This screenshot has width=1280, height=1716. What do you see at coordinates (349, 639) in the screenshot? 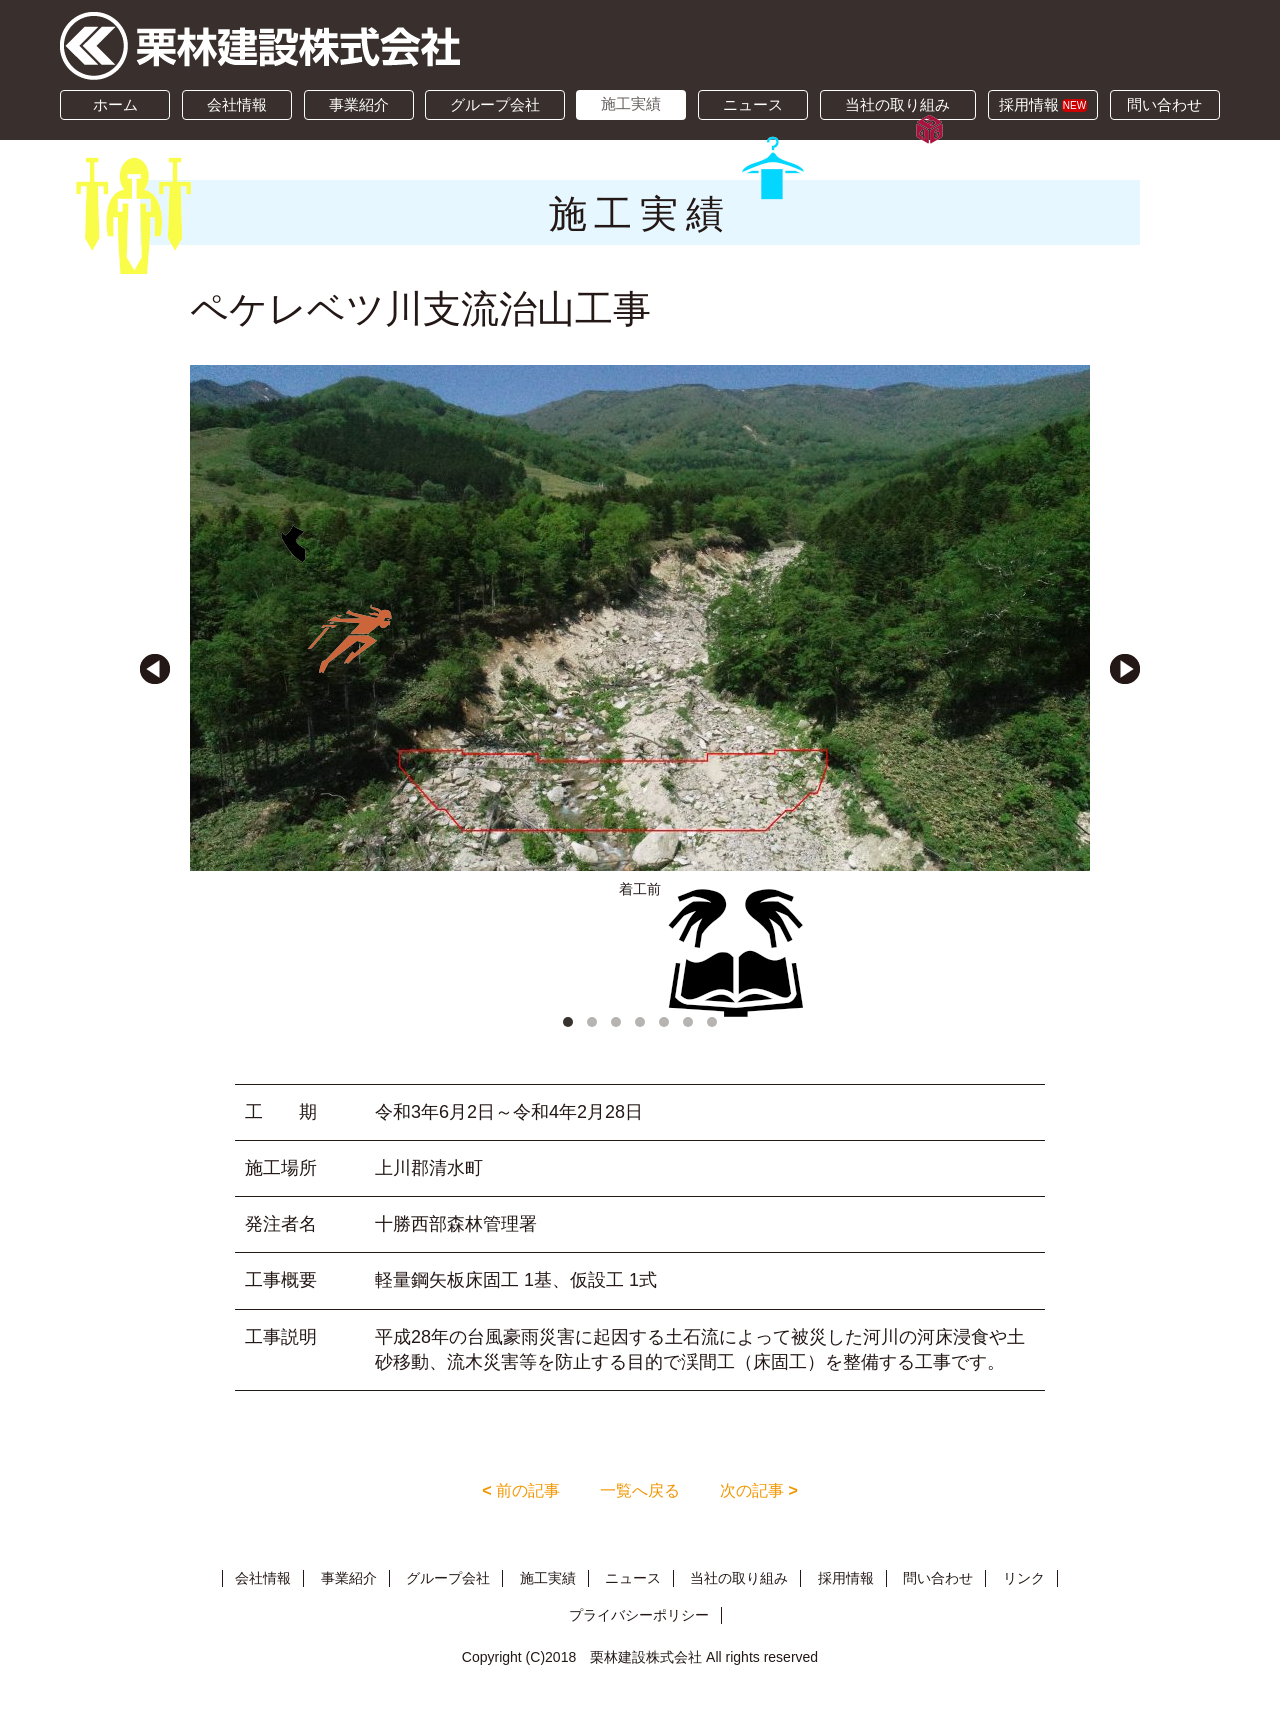
I see `indicates a speed or agility-based game mode` at bounding box center [349, 639].